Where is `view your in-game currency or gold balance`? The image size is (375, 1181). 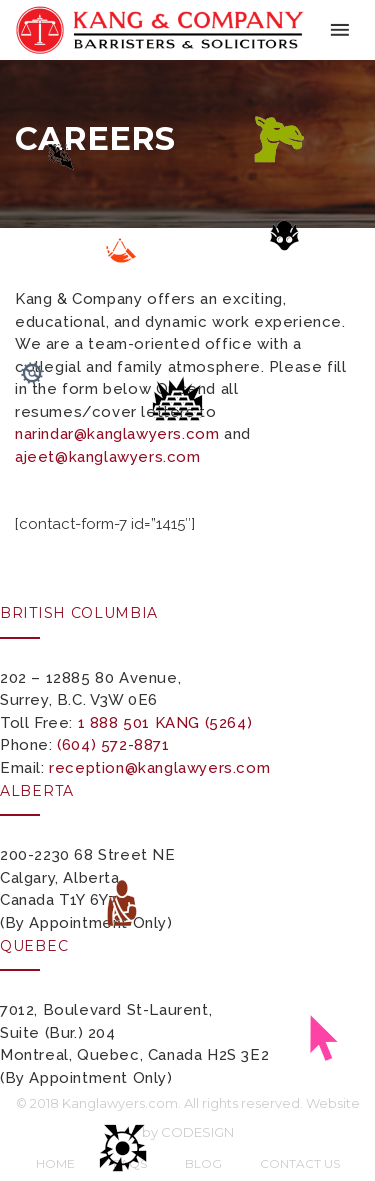 view your in-game currency or gold balance is located at coordinates (177, 396).